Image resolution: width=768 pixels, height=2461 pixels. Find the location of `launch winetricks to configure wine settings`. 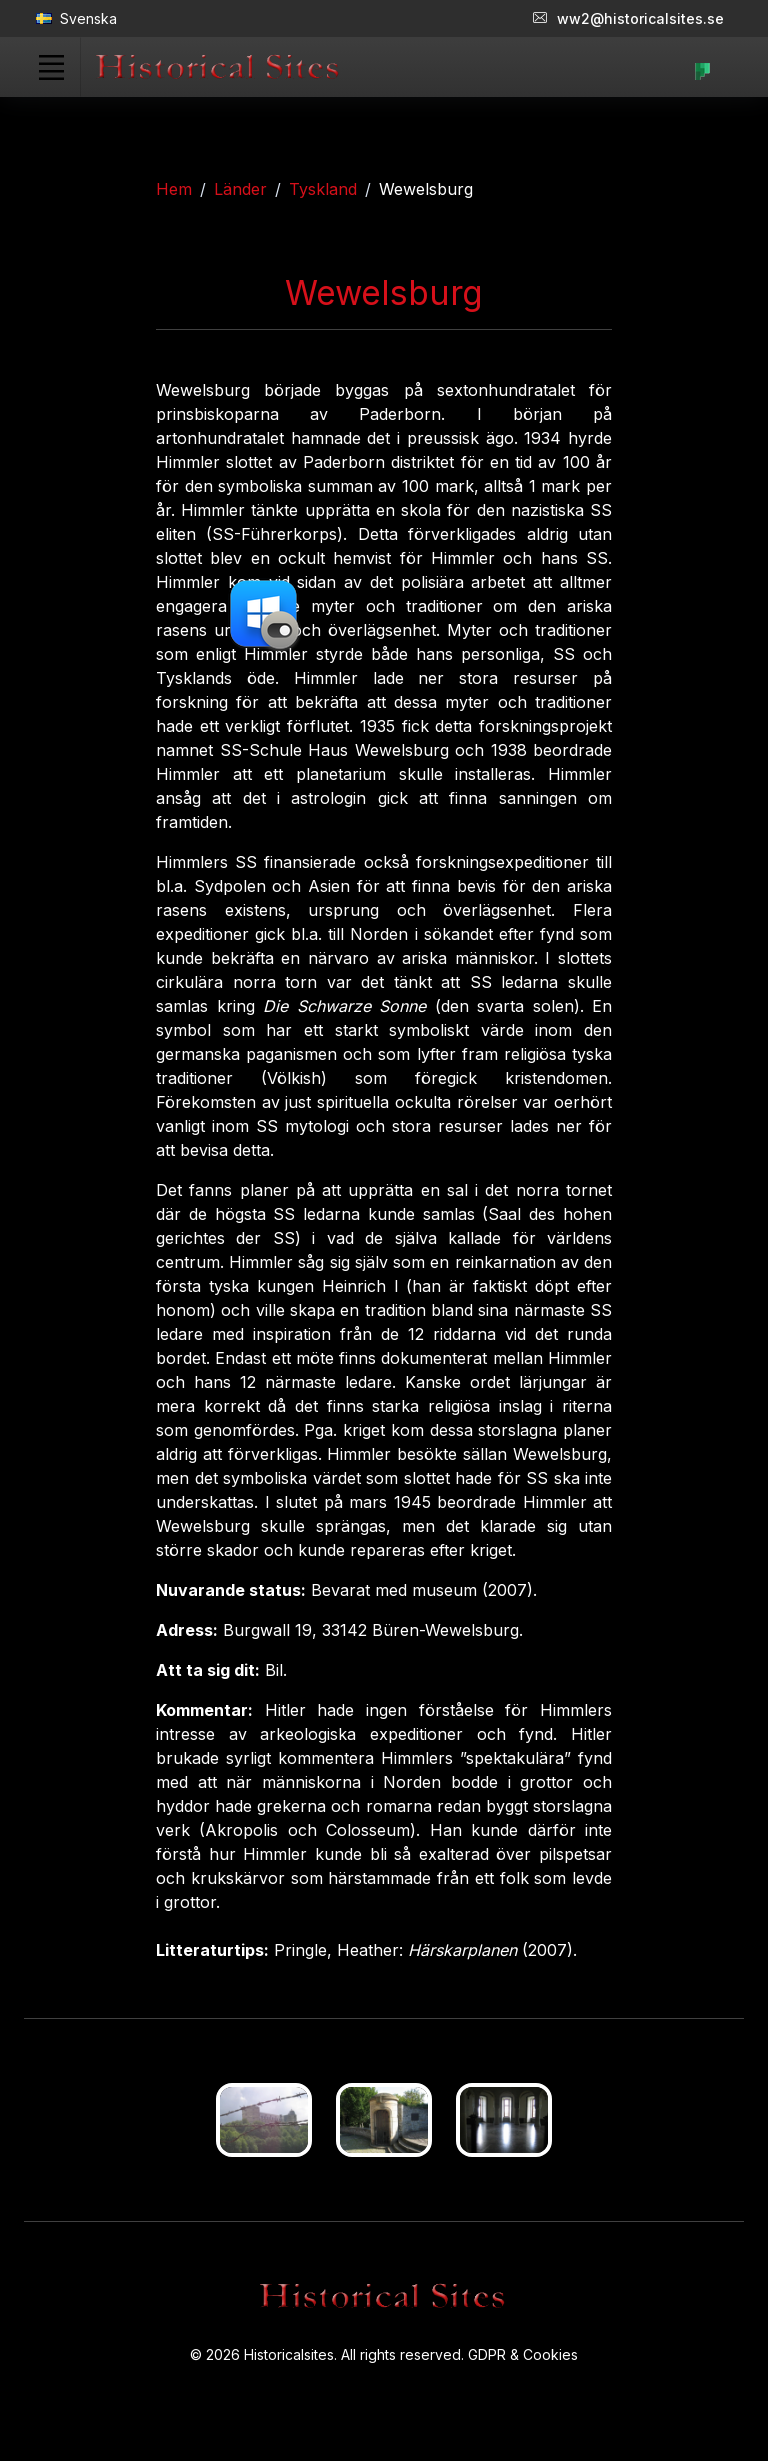

launch winetricks to configure wine settings is located at coordinates (263, 613).